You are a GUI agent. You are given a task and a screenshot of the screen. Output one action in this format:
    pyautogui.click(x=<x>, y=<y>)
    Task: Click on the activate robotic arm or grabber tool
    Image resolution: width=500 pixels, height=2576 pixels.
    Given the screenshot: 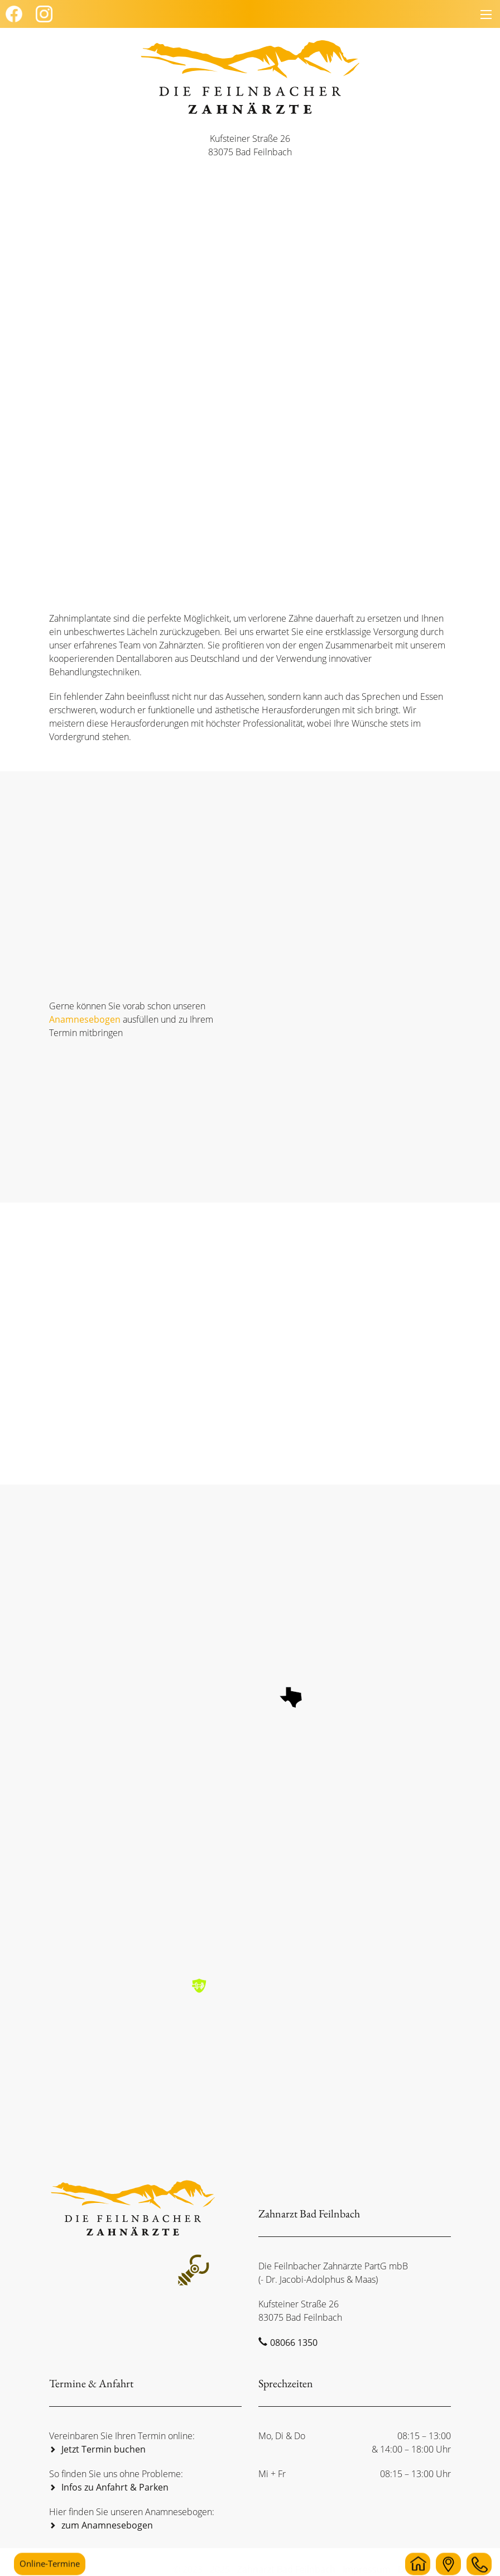 What is the action you would take?
    pyautogui.click(x=195, y=2269)
    